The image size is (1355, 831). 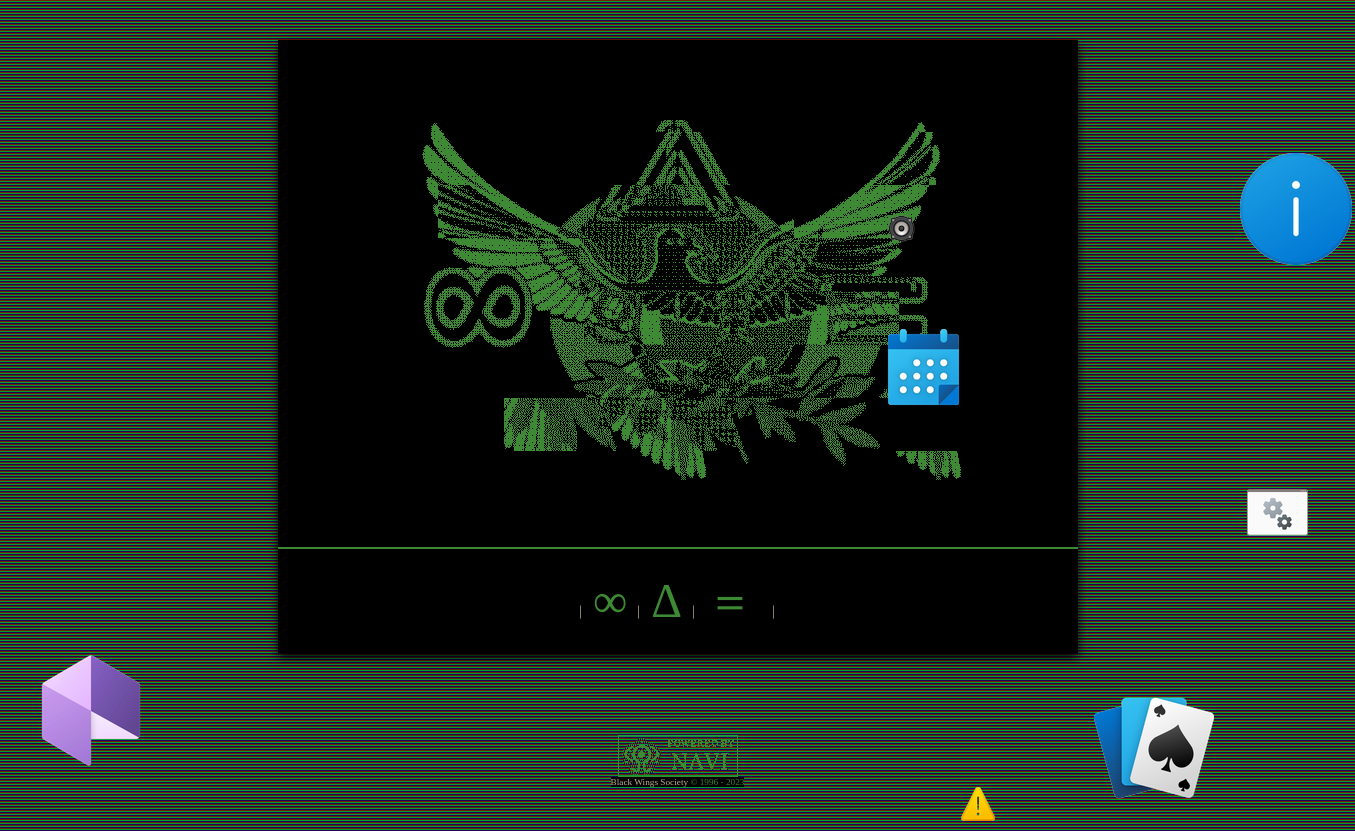 I want to click on open the solitaire card game app, so click(x=1154, y=748).